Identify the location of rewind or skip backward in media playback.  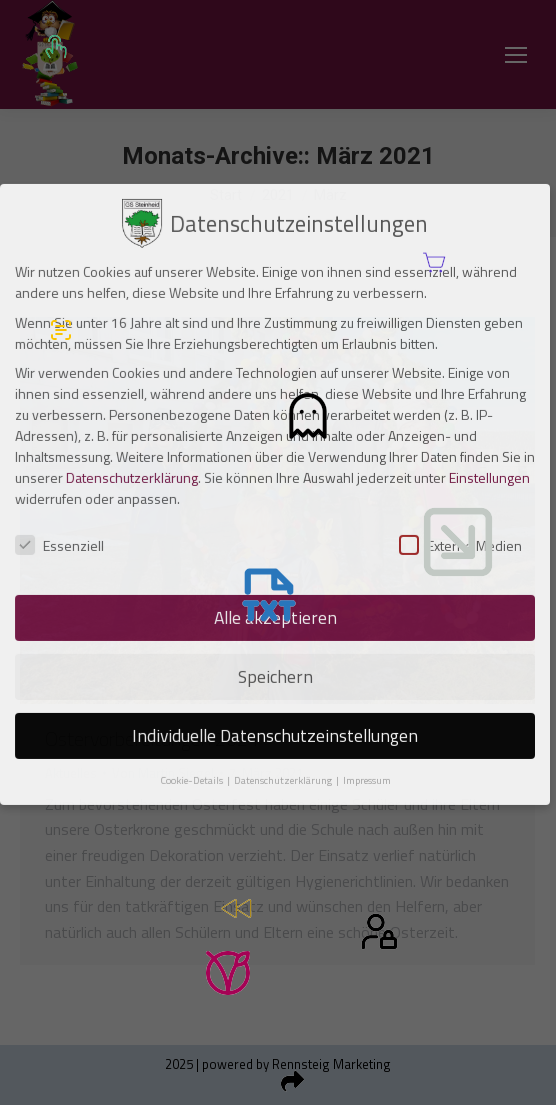
(237, 908).